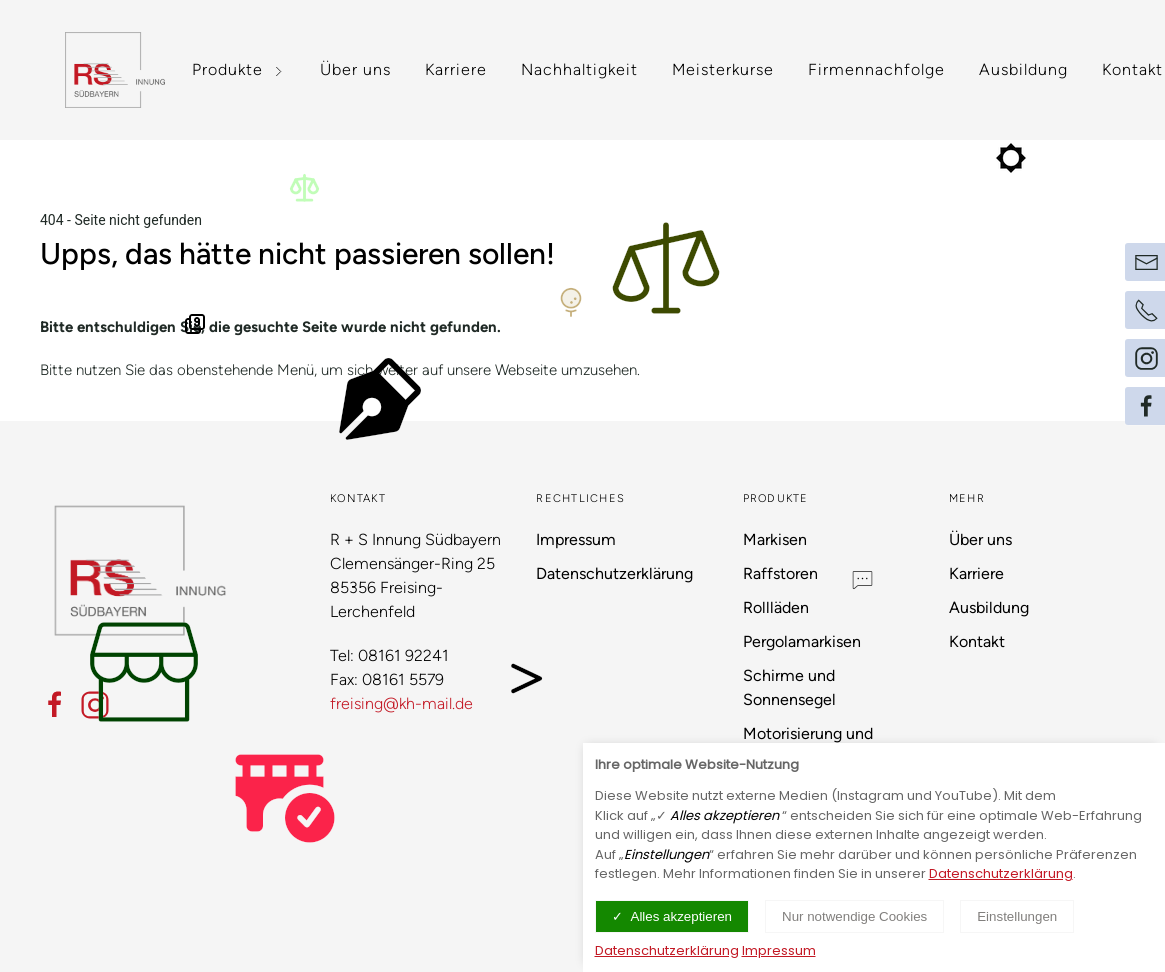 This screenshot has width=1165, height=972. I want to click on open chat or messaging, so click(862, 578).